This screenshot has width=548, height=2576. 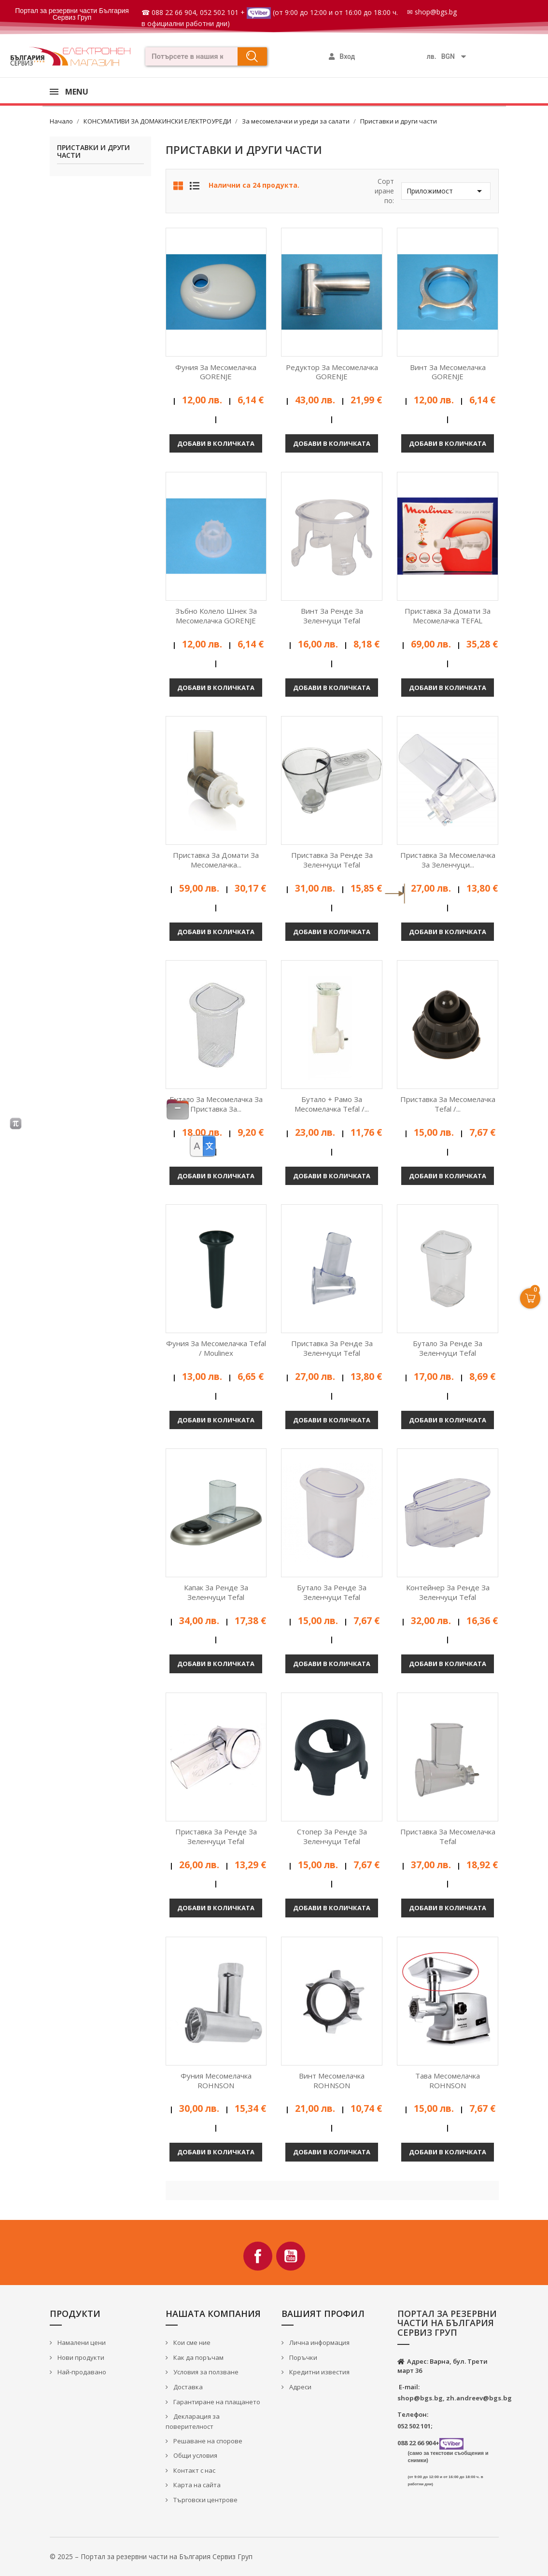 What do you see at coordinates (15, 1123) in the screenshot?
I see `open mathematics or calculator application` at bounding box center [15, 1123].